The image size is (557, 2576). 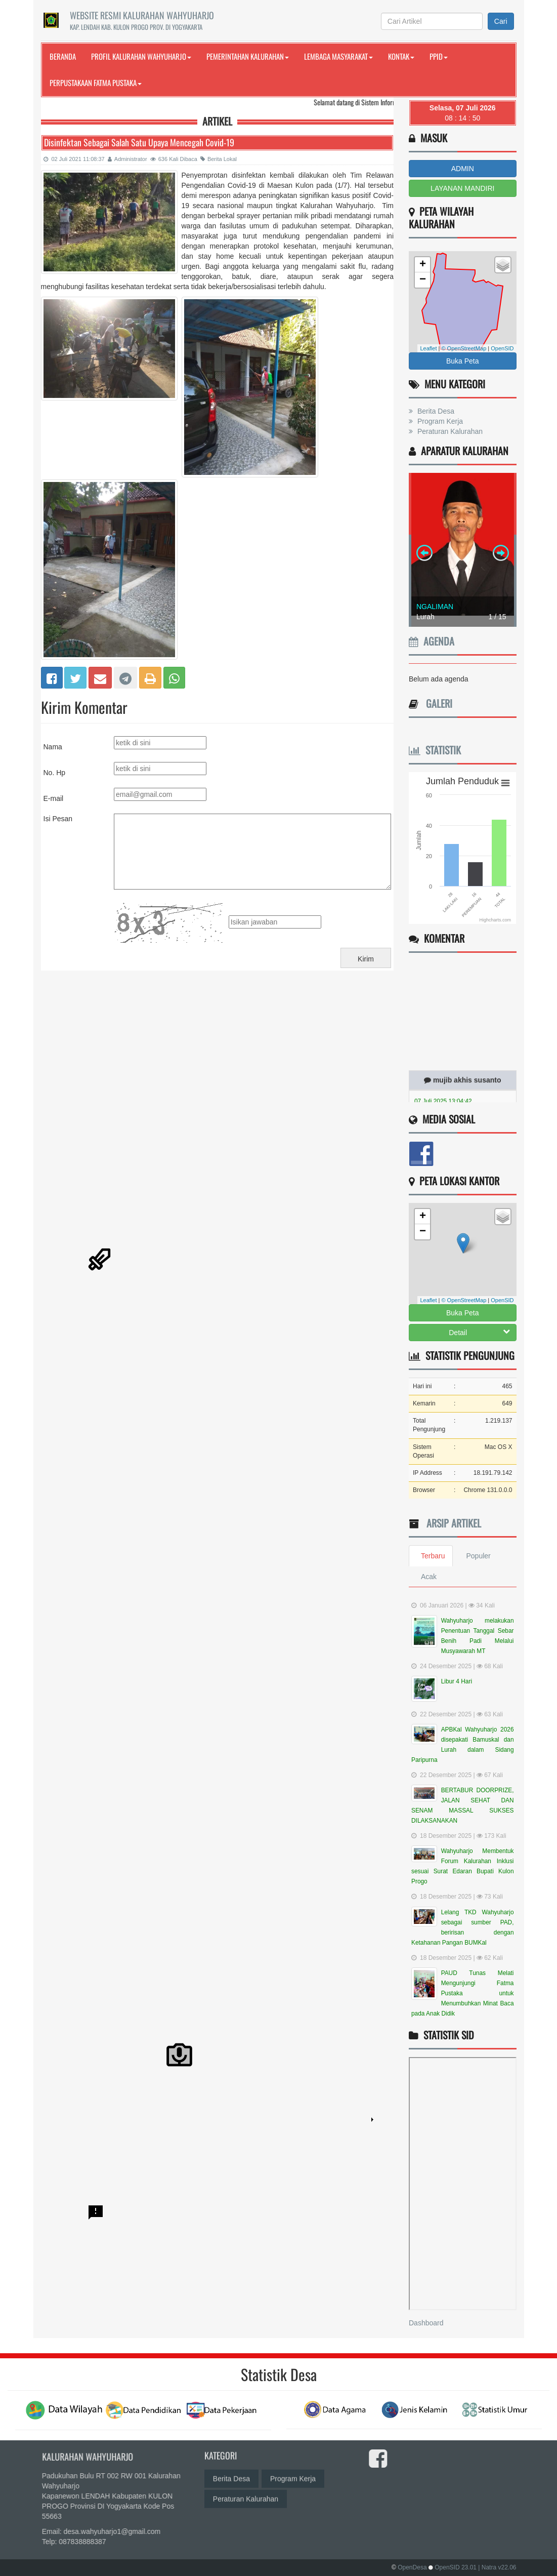 I want to click on access combat or battle features, so click(x=100, y=1259).